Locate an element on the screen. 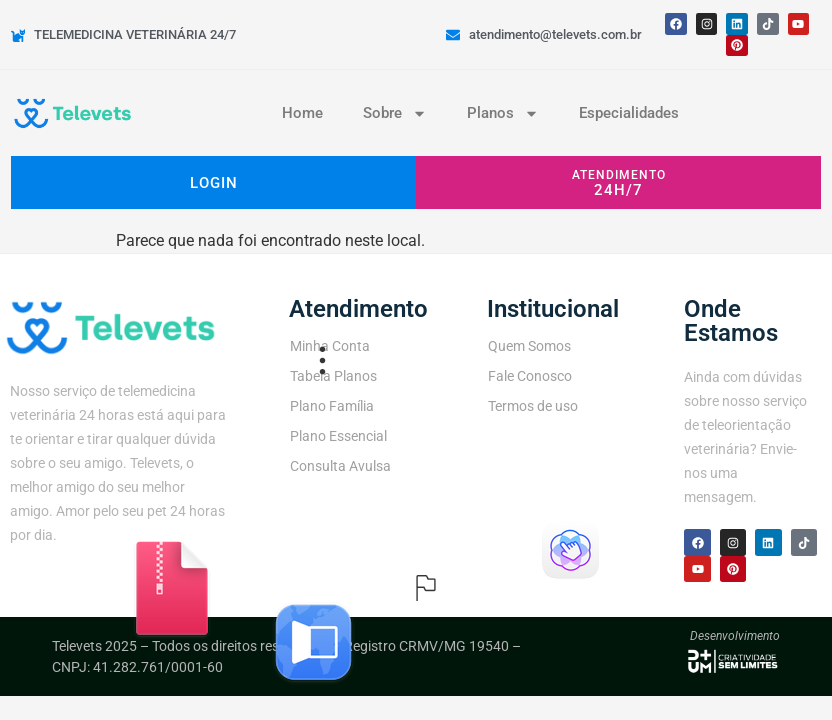 The image size is (832, 720). access region or language settings is located at coordinates (426, 588).